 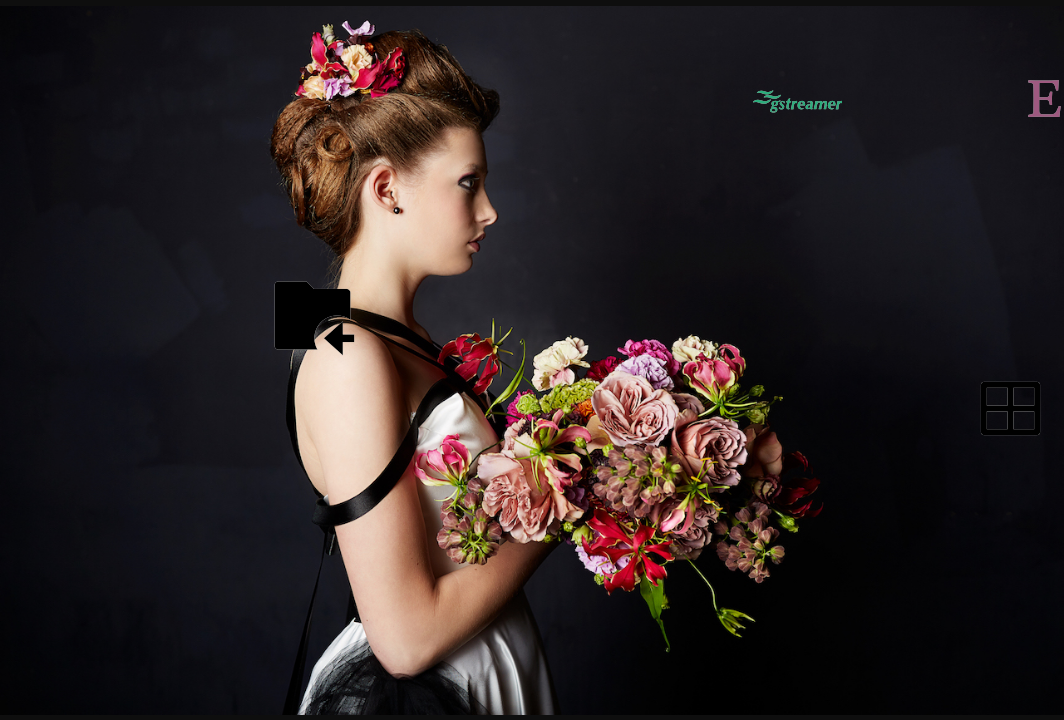 What do you see at coordinates (1010, 408) in the screenshot?
I see `switch to grid view layout` at bounding box center [1010, 408].